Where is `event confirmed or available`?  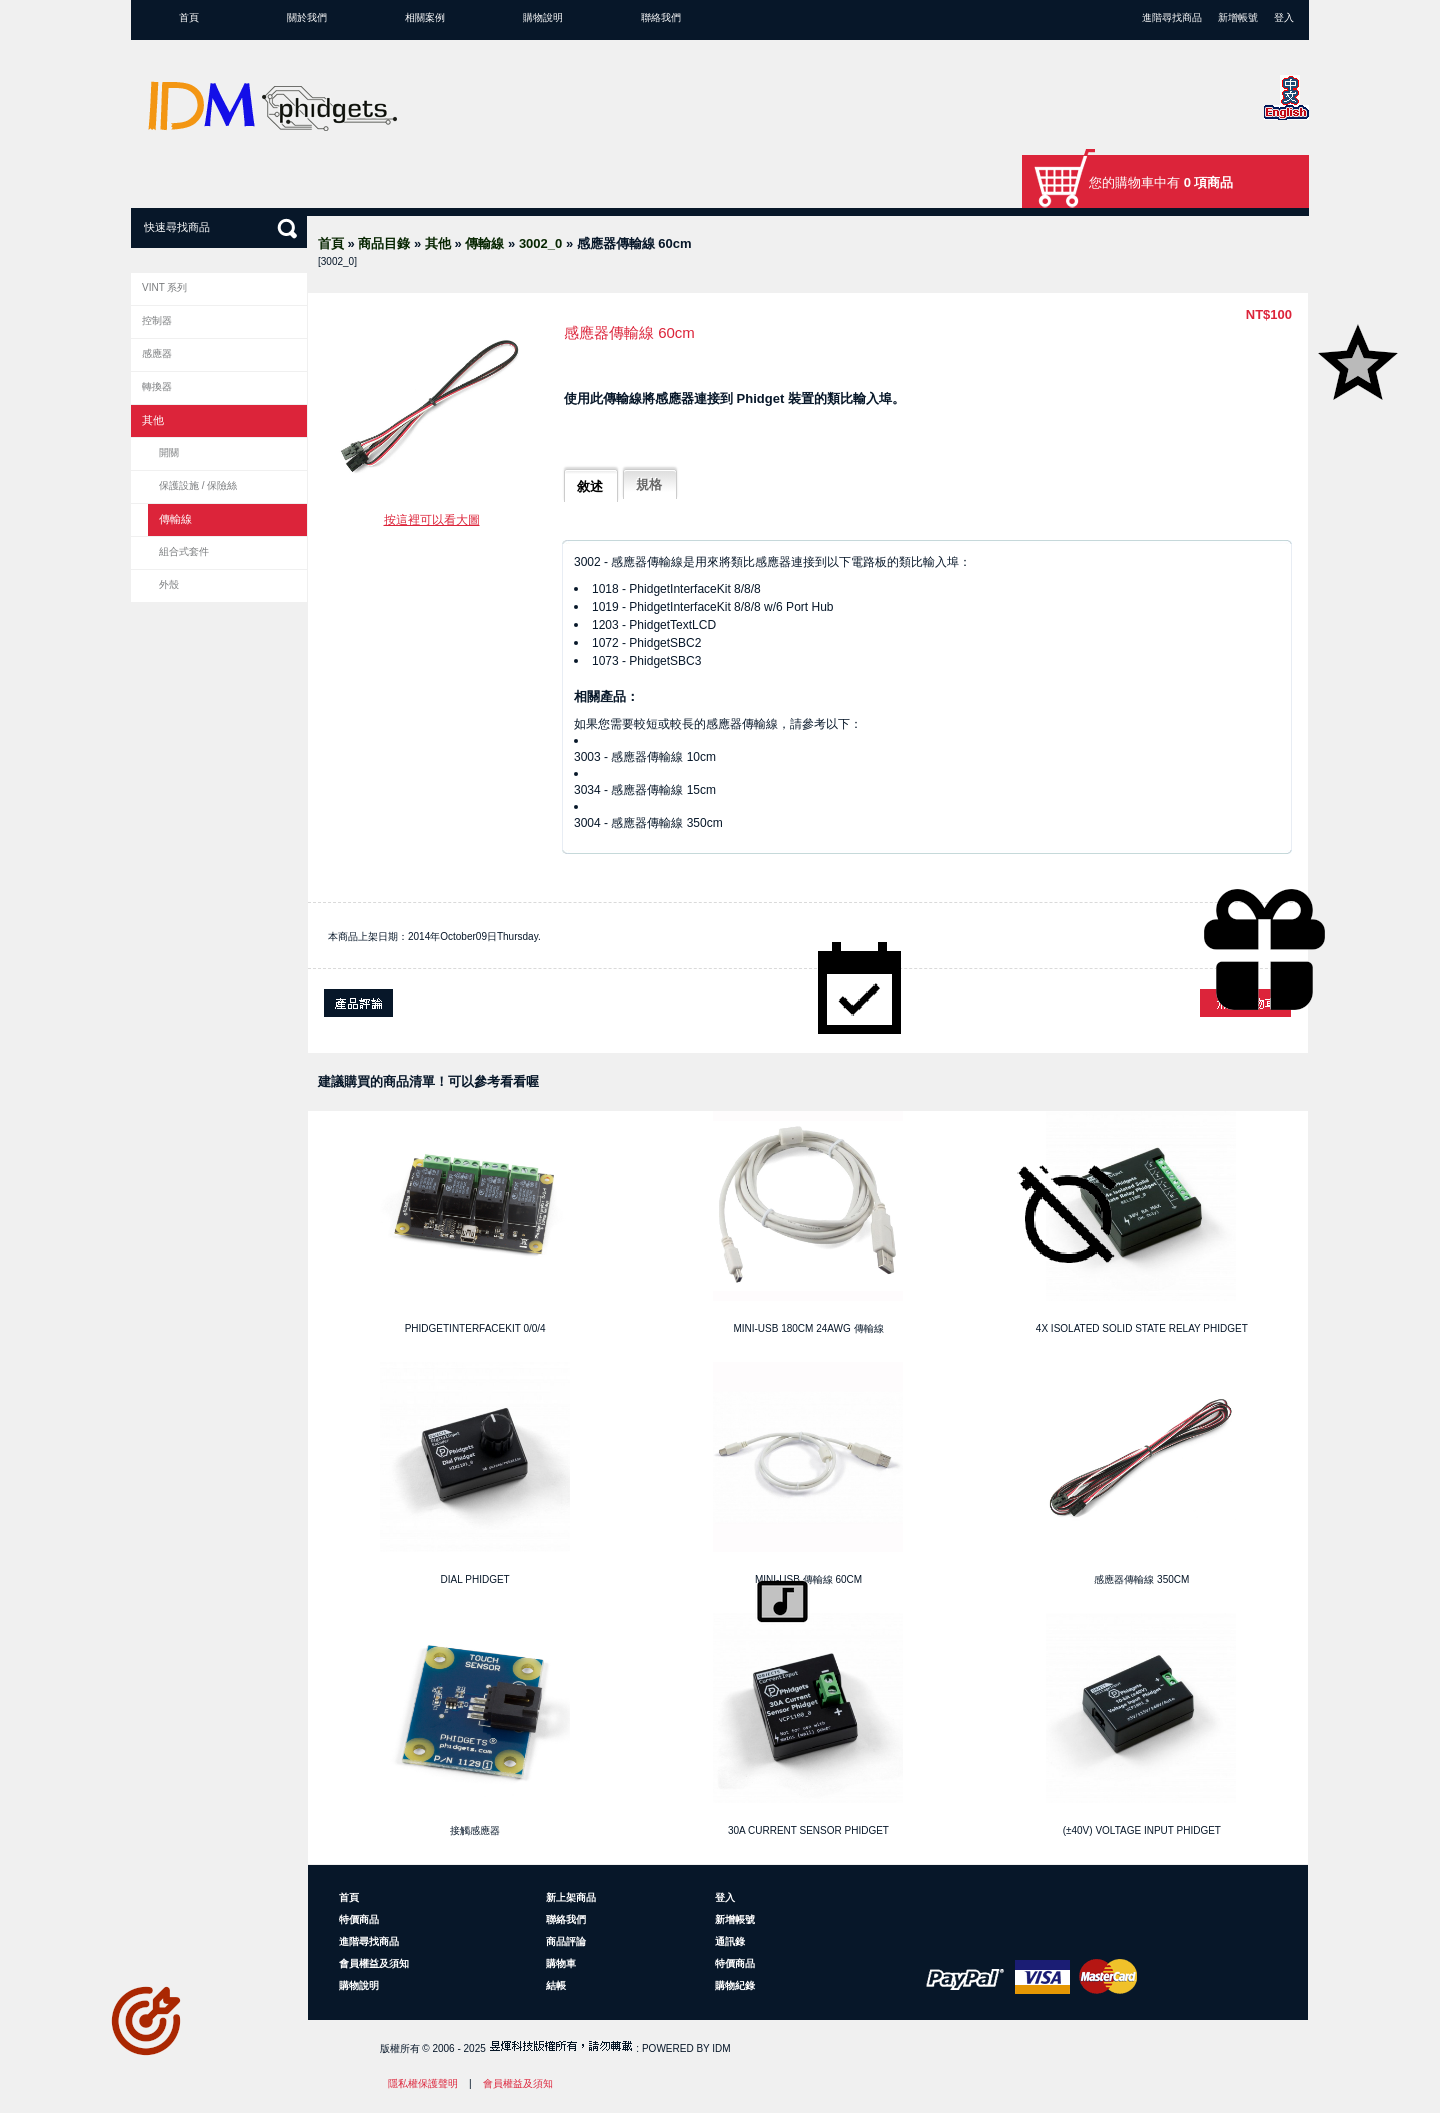
event confirmed or available is located at coordinates (859, 992).